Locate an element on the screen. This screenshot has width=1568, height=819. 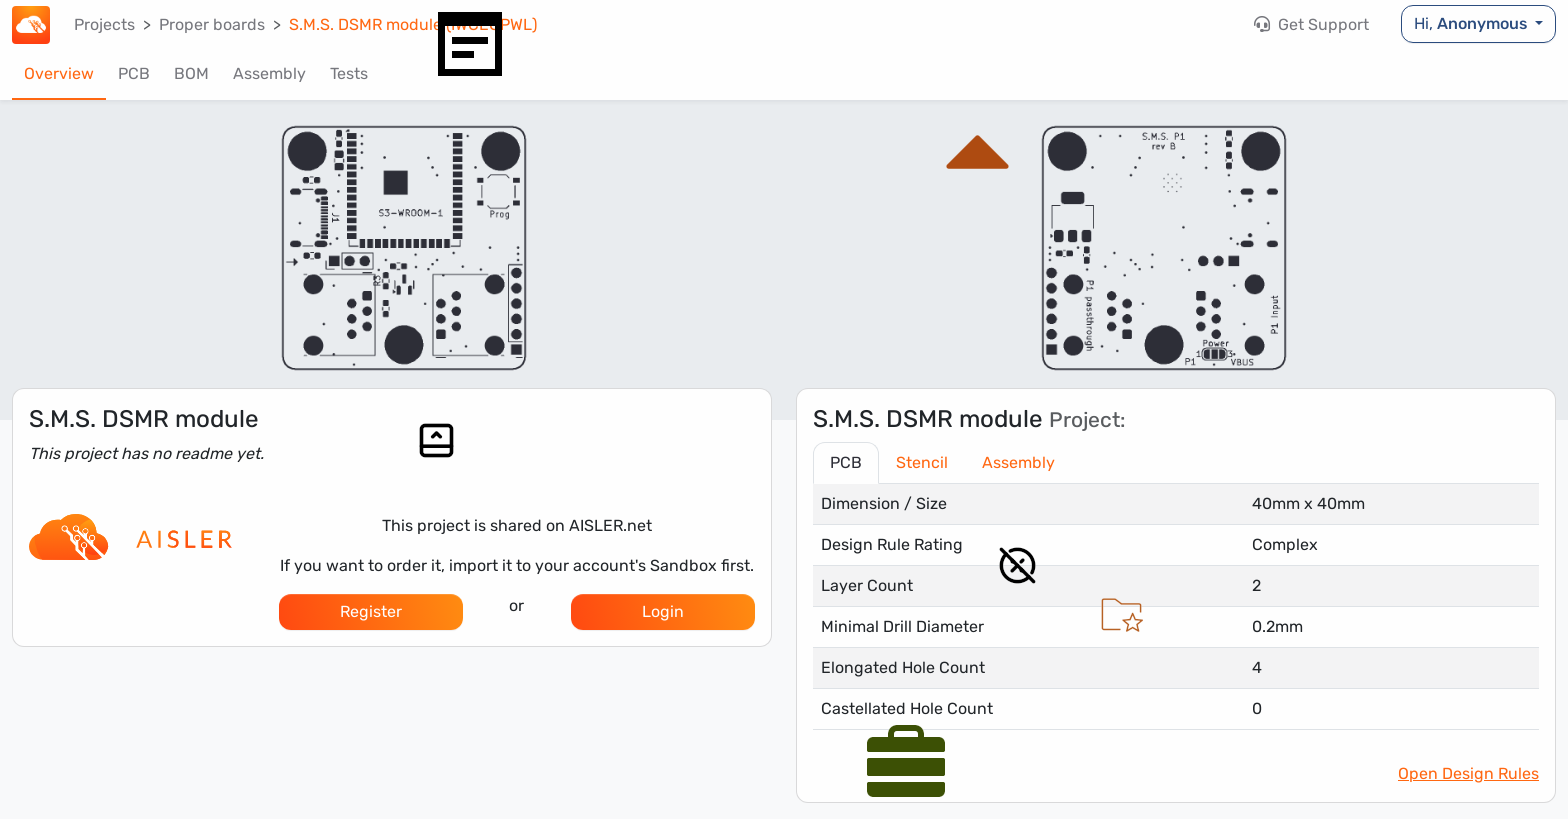
access work or business documents is located at coordinates (906, 764).